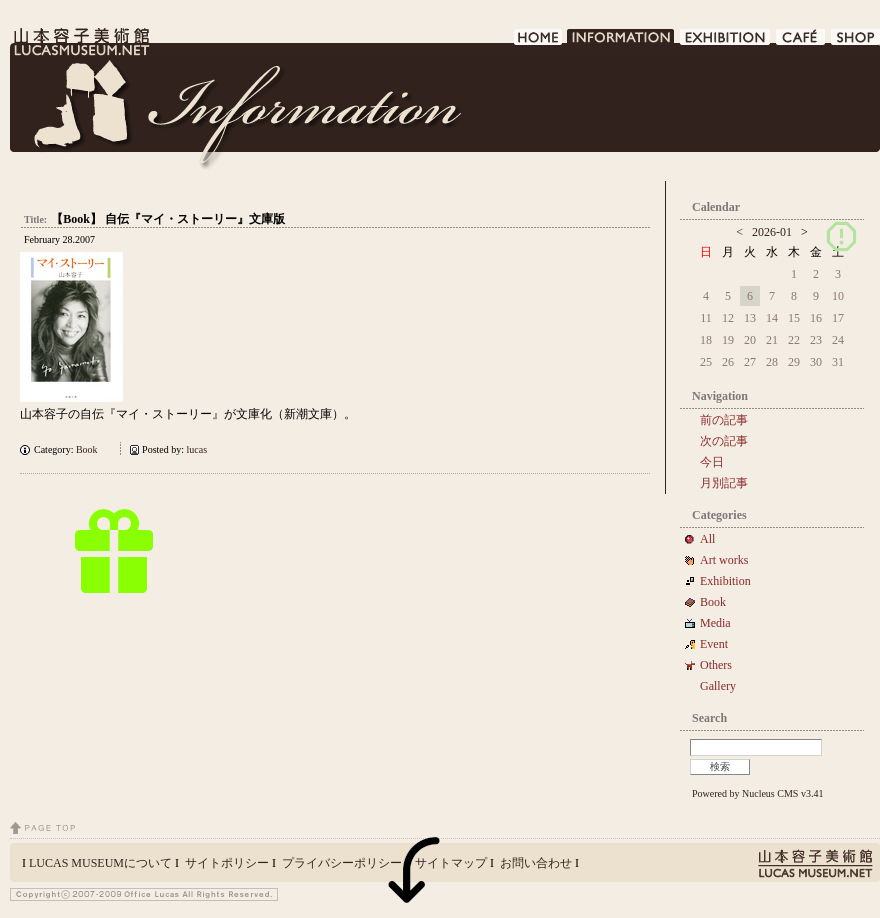 This screenshot has height=918, width=880. Describe the element at coordinates (114, 551) in the screenshot. I see `access gifts or rewards` at that location.